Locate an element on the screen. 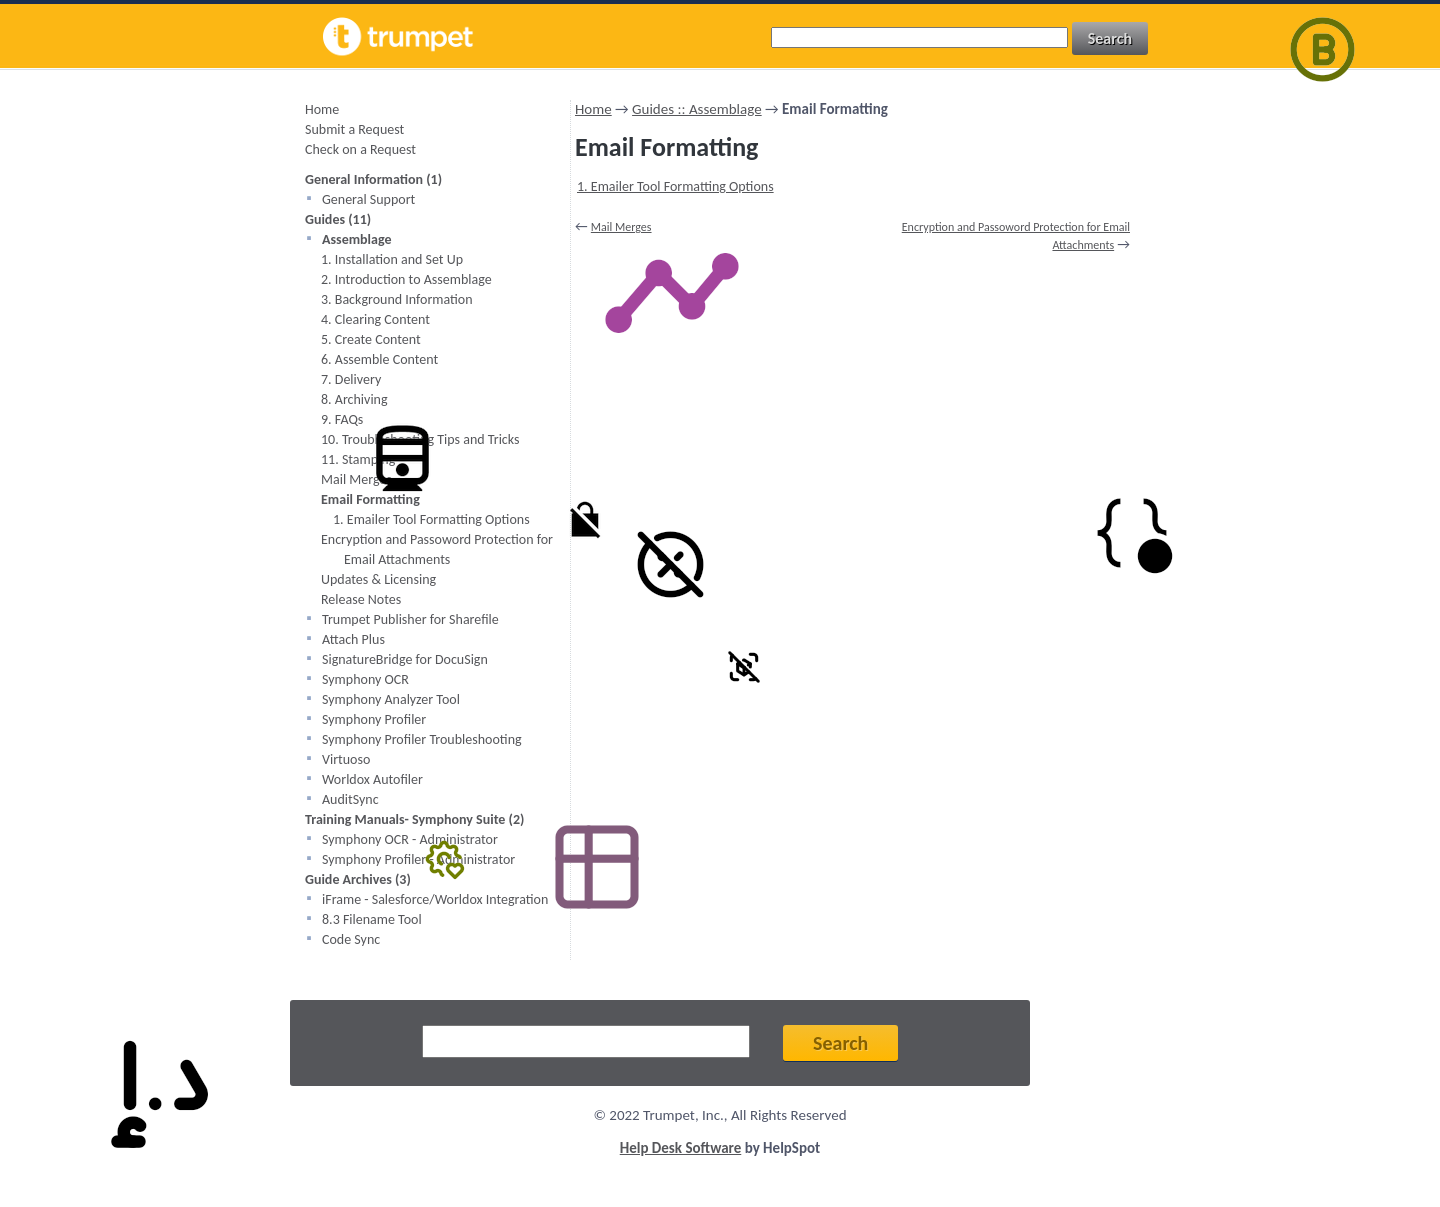 Image resolution: width=1440 pixels, height=1207 pixels. disable augmented reality mode is located at coordinates (744, 667).